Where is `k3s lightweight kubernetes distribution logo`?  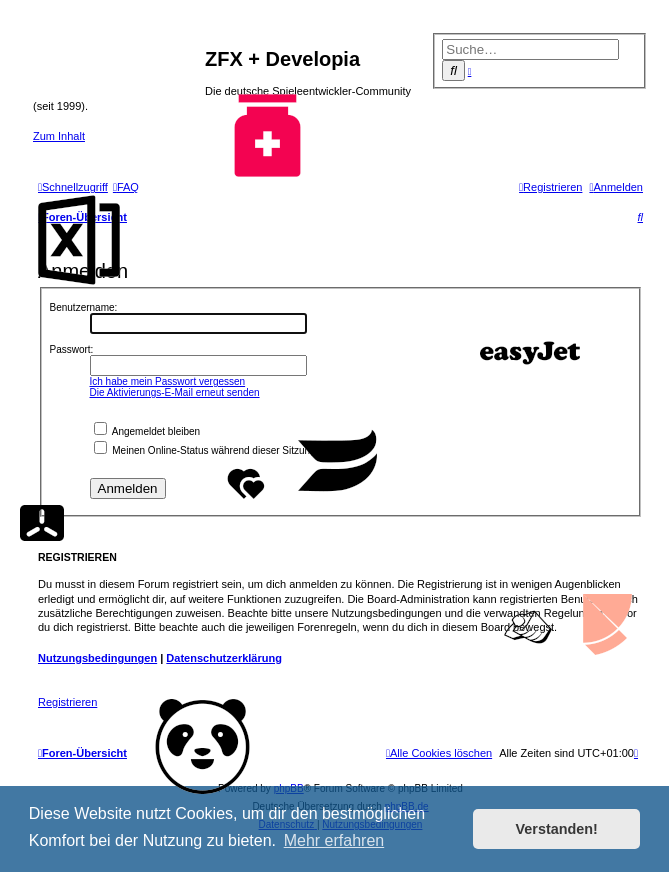 k3s lightweight kubernetes distribution logo is located at coordinates (42, 523).